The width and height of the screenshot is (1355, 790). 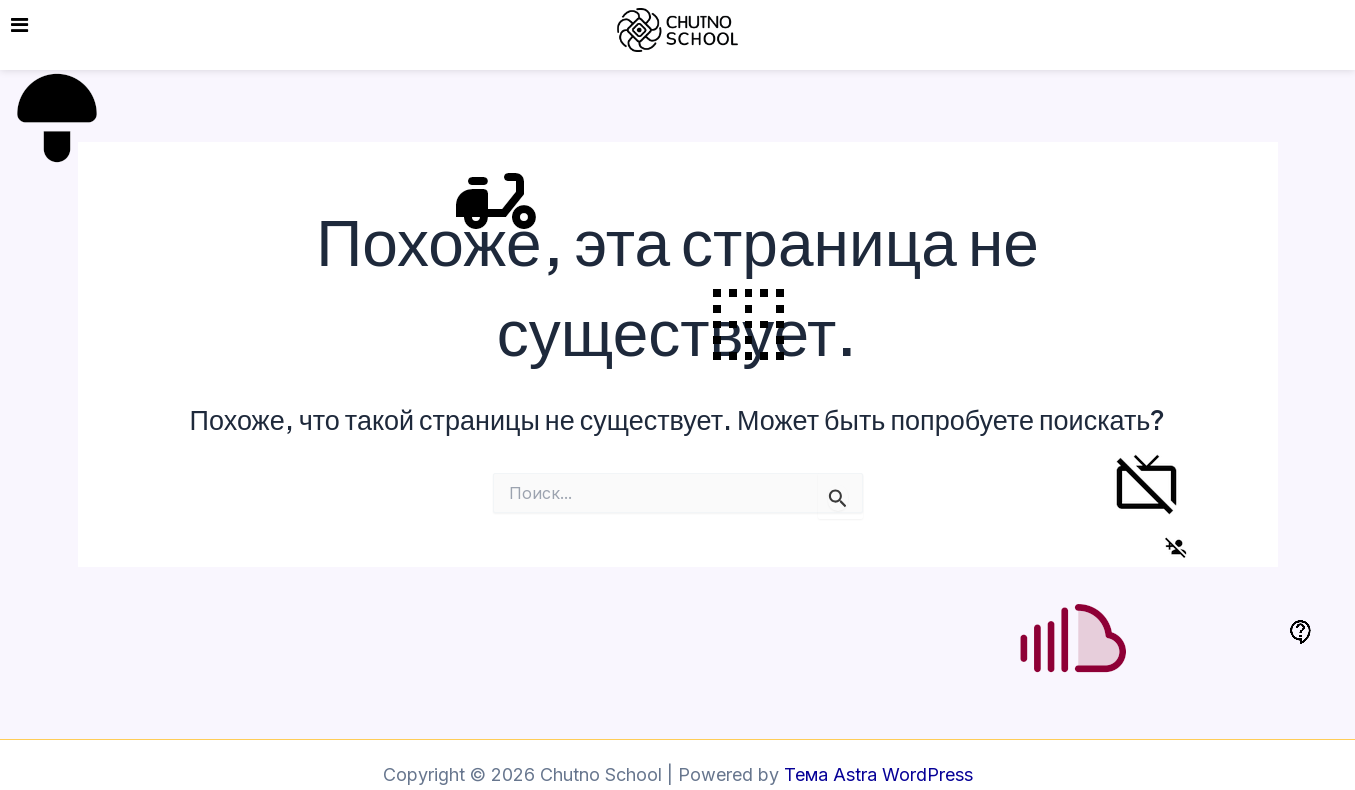 I want to click on remove all borders from a cell or table, so click(x=748, y=324).